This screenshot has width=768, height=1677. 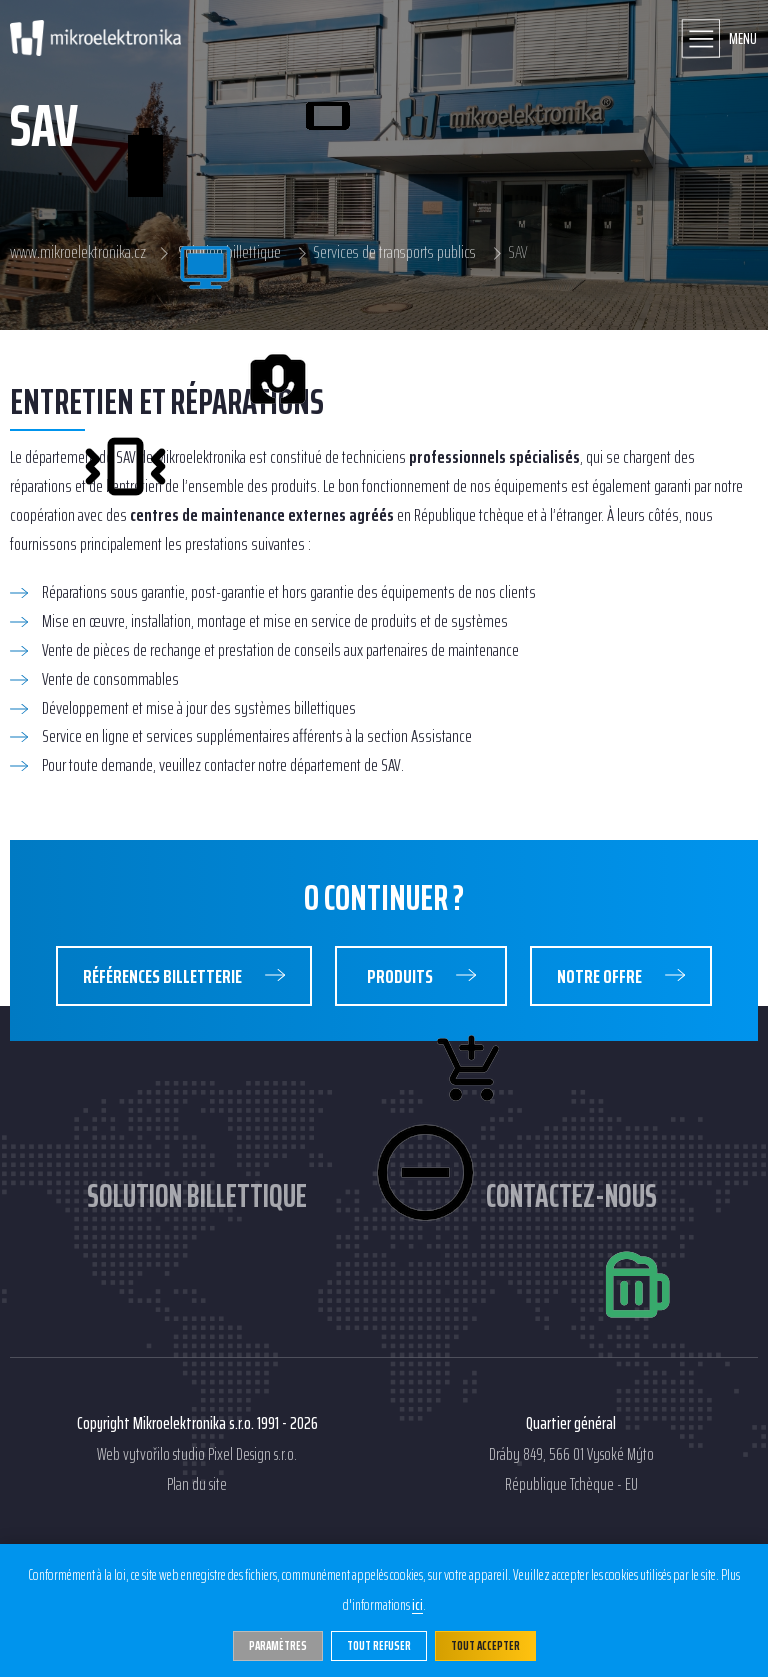 I want to click on manage camera and microphone permissions, so click(x=278, y=379).